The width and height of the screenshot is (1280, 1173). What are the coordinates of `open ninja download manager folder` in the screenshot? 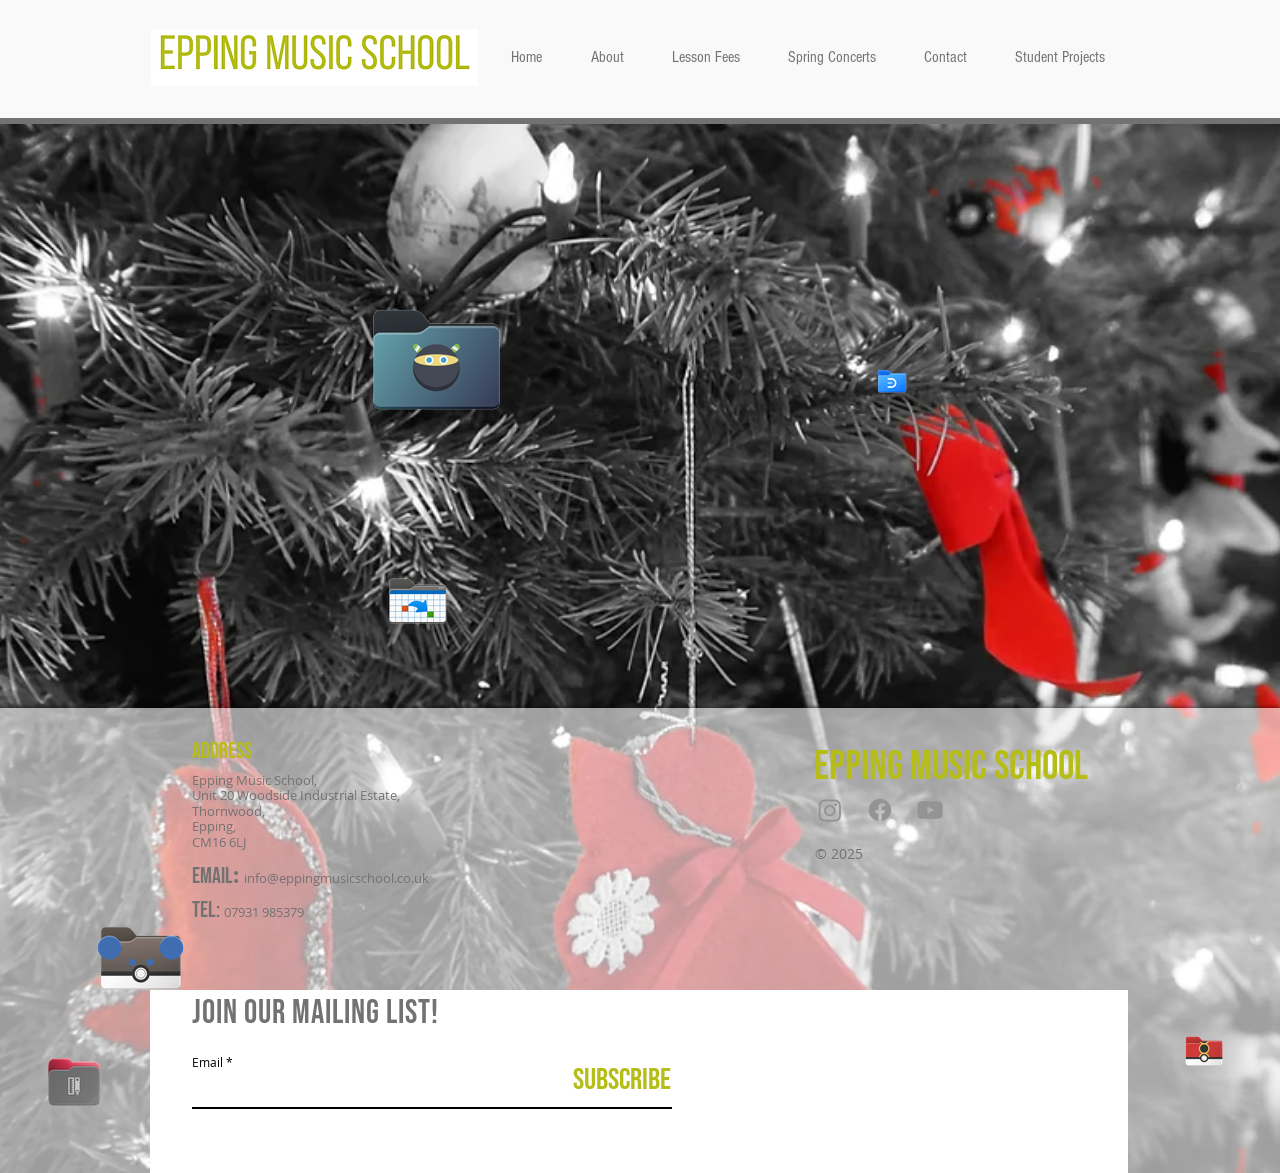 It's located at (436, 363).